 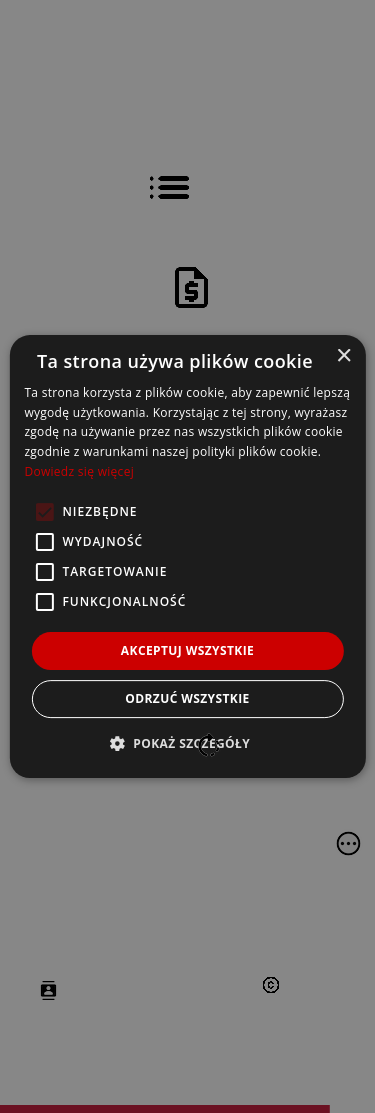 What do you see at coordinates (271, 985) in the screenshot?
I see `view copyright information` at bounding box center [271, 985].